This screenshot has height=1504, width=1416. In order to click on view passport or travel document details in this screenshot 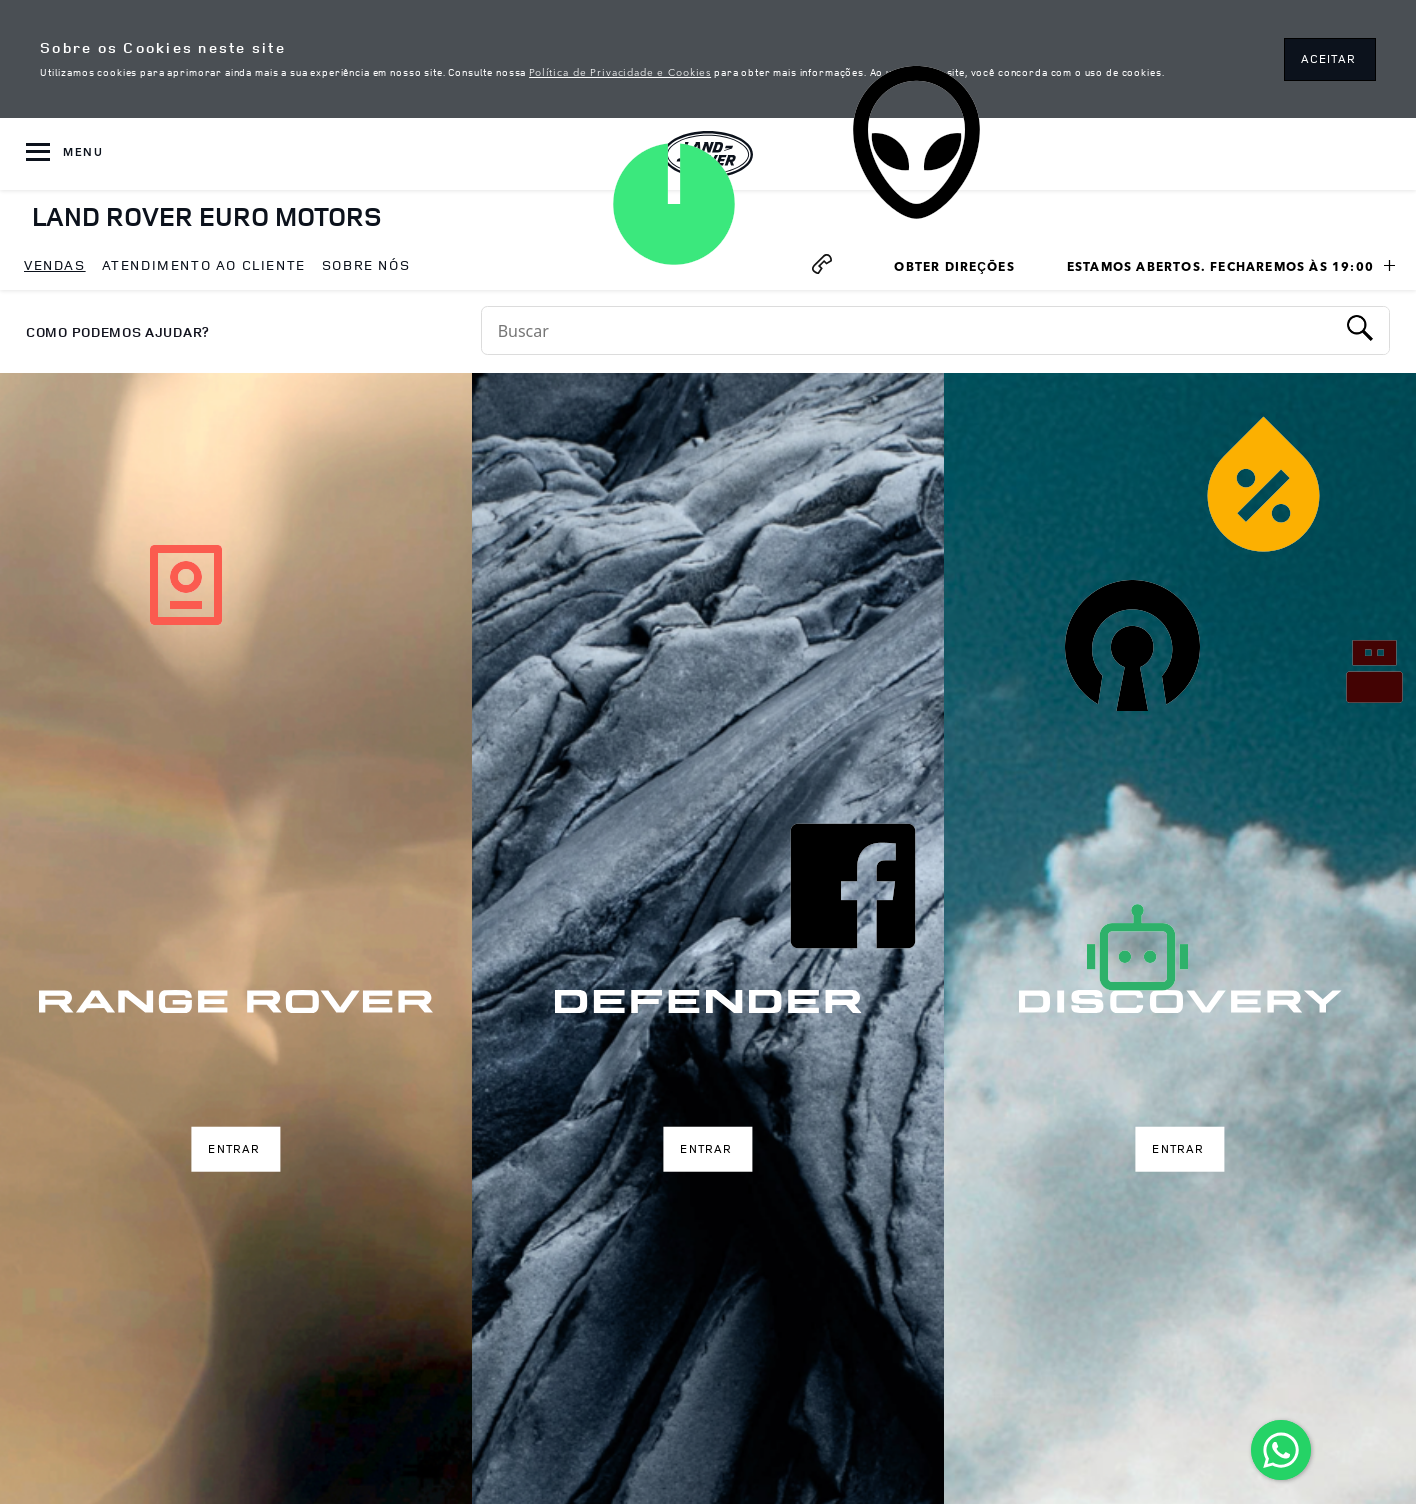, I will do `click(186, 585)`.